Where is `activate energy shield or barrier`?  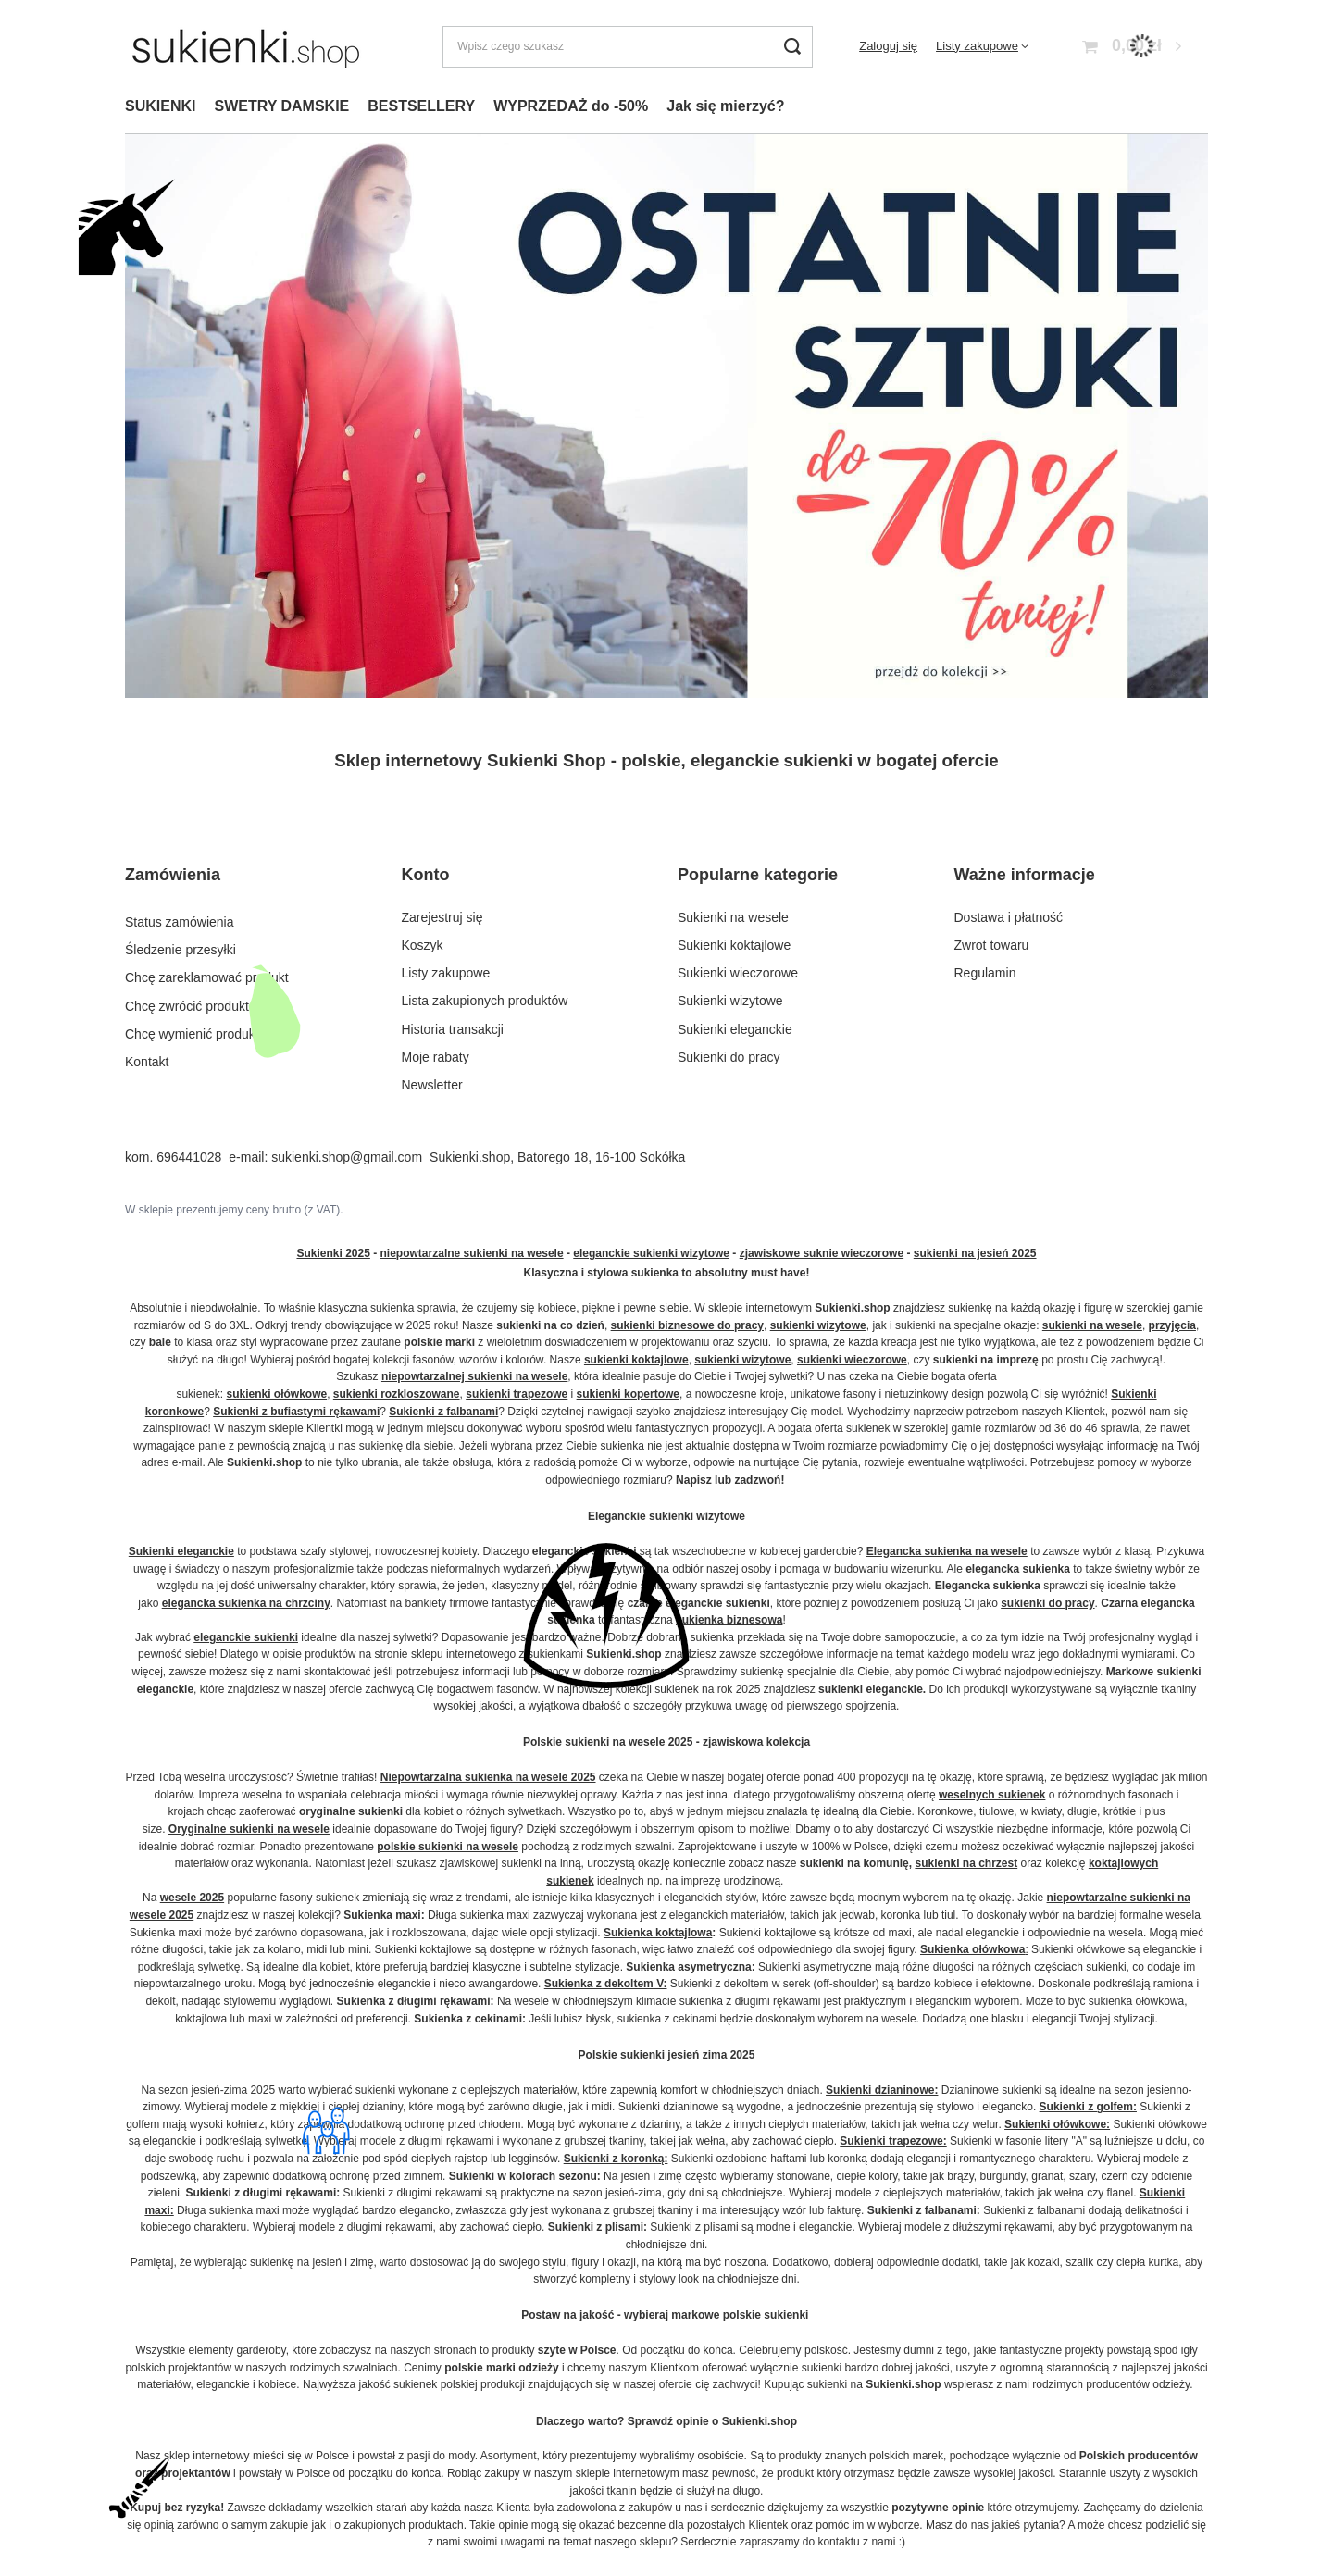
activate energy shield or barrier is located at coordinates (606, 1614).